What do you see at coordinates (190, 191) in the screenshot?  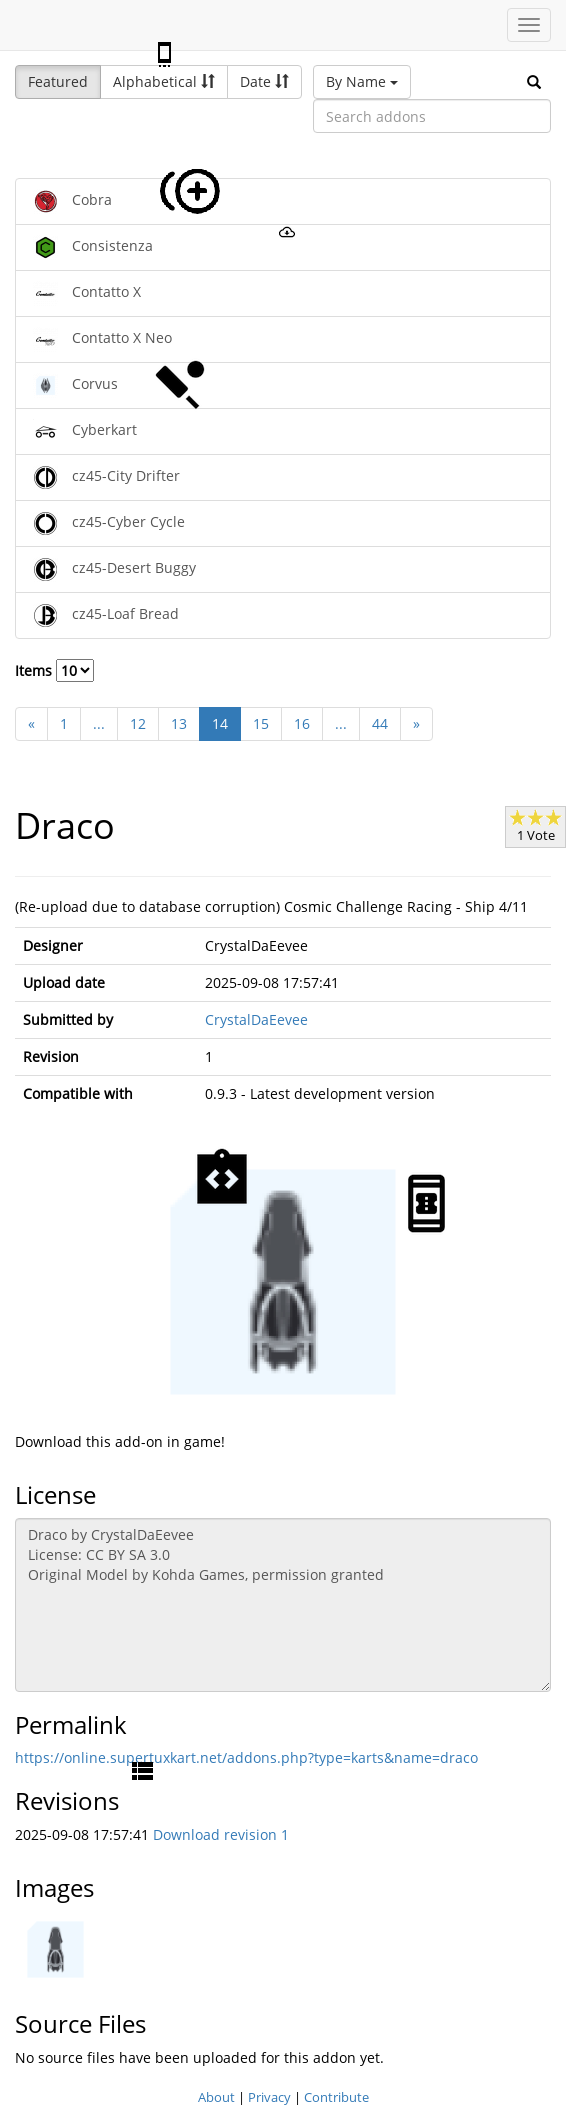 I see `duplicate or copy a control point` at bounding box center [190, 191].